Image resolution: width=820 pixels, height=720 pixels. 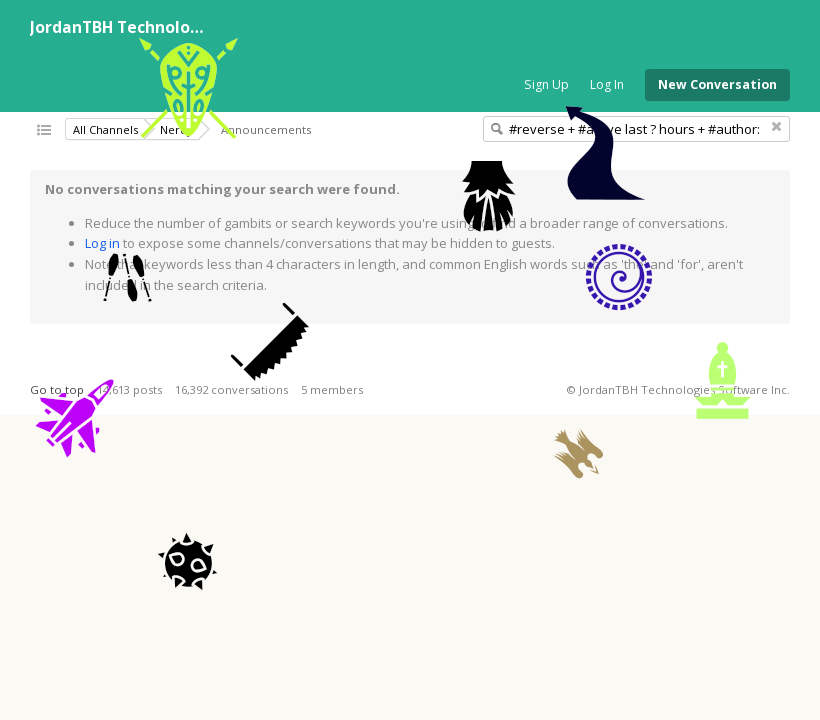 What do you see at coordinates (488, 196) in the screenshot?
I see `indicates horse or equine-related content` at bounding box center [488, 196].